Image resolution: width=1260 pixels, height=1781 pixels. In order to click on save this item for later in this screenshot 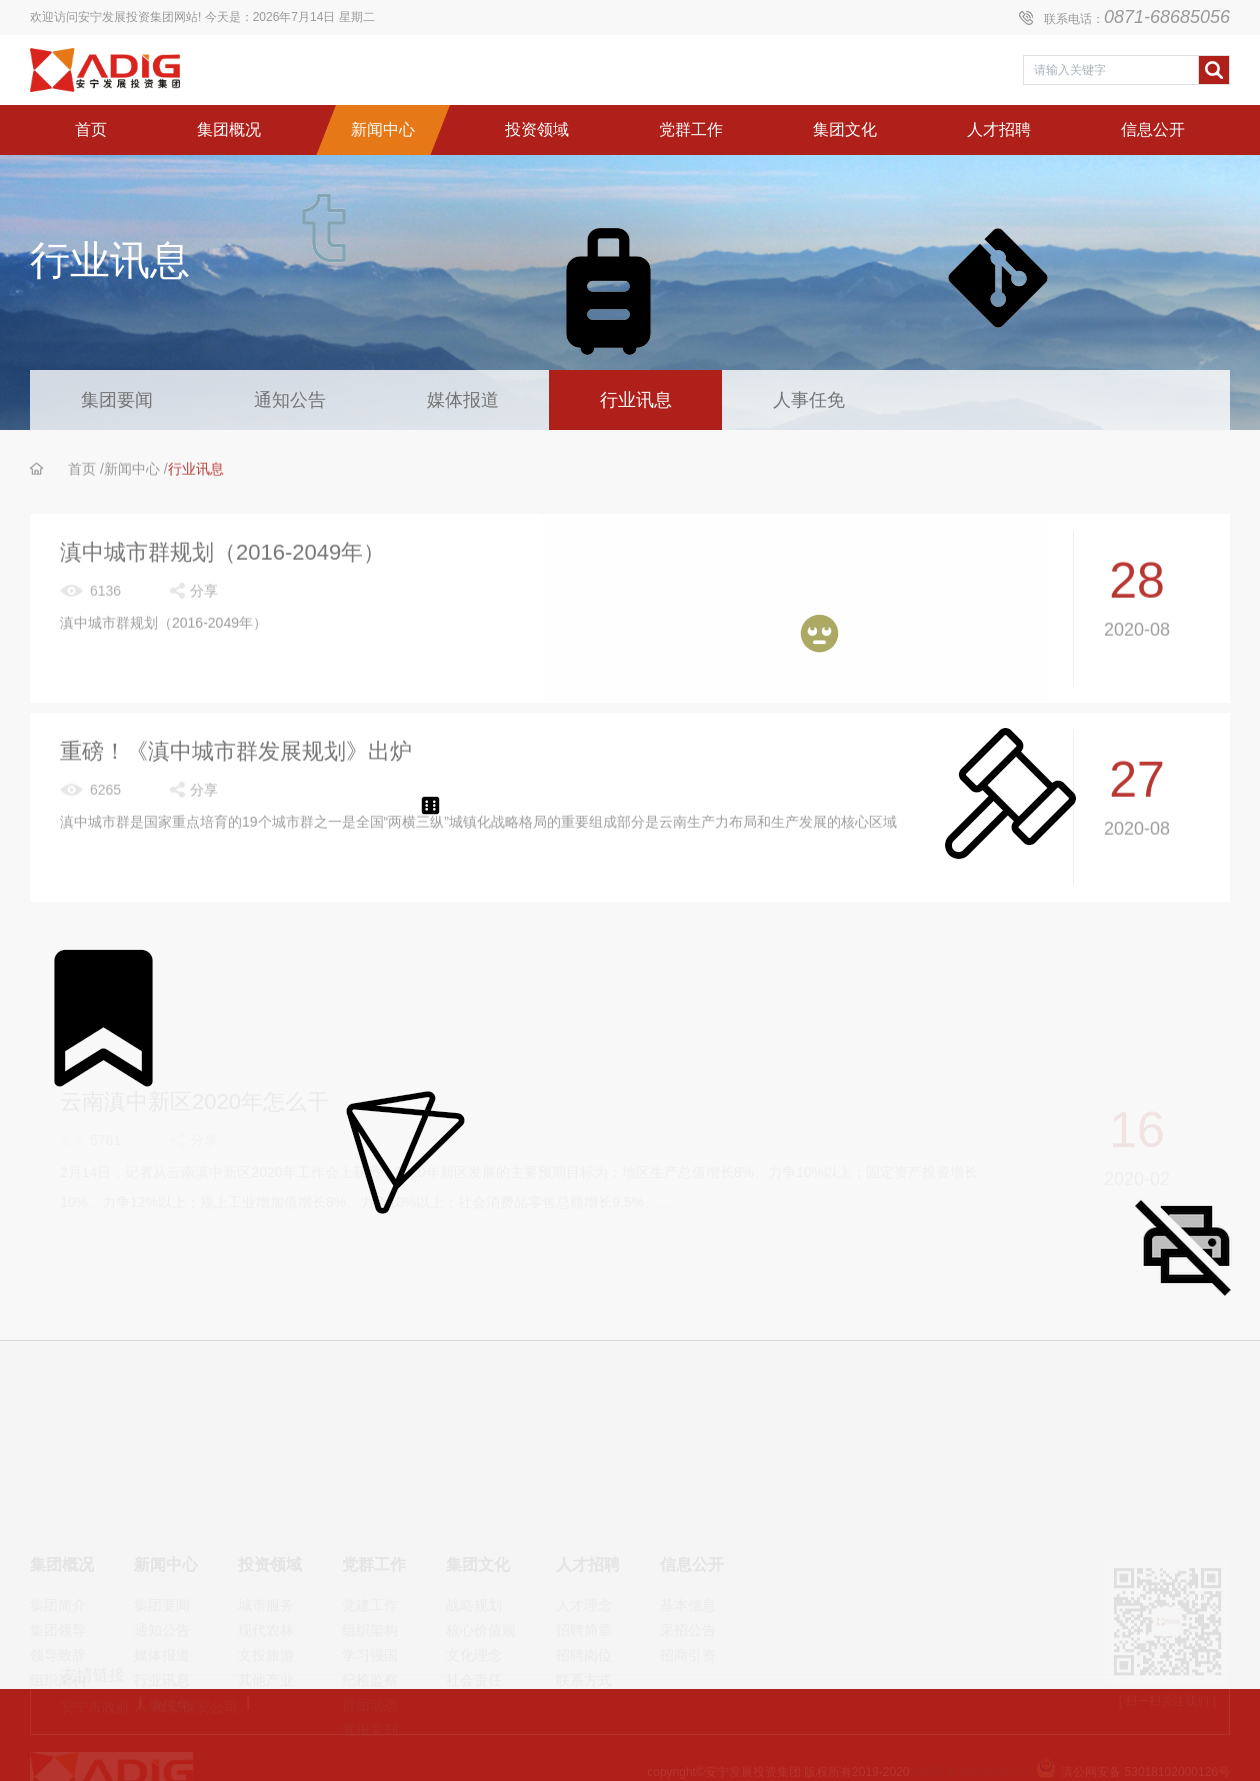, I will do `click(103, 1015)`.